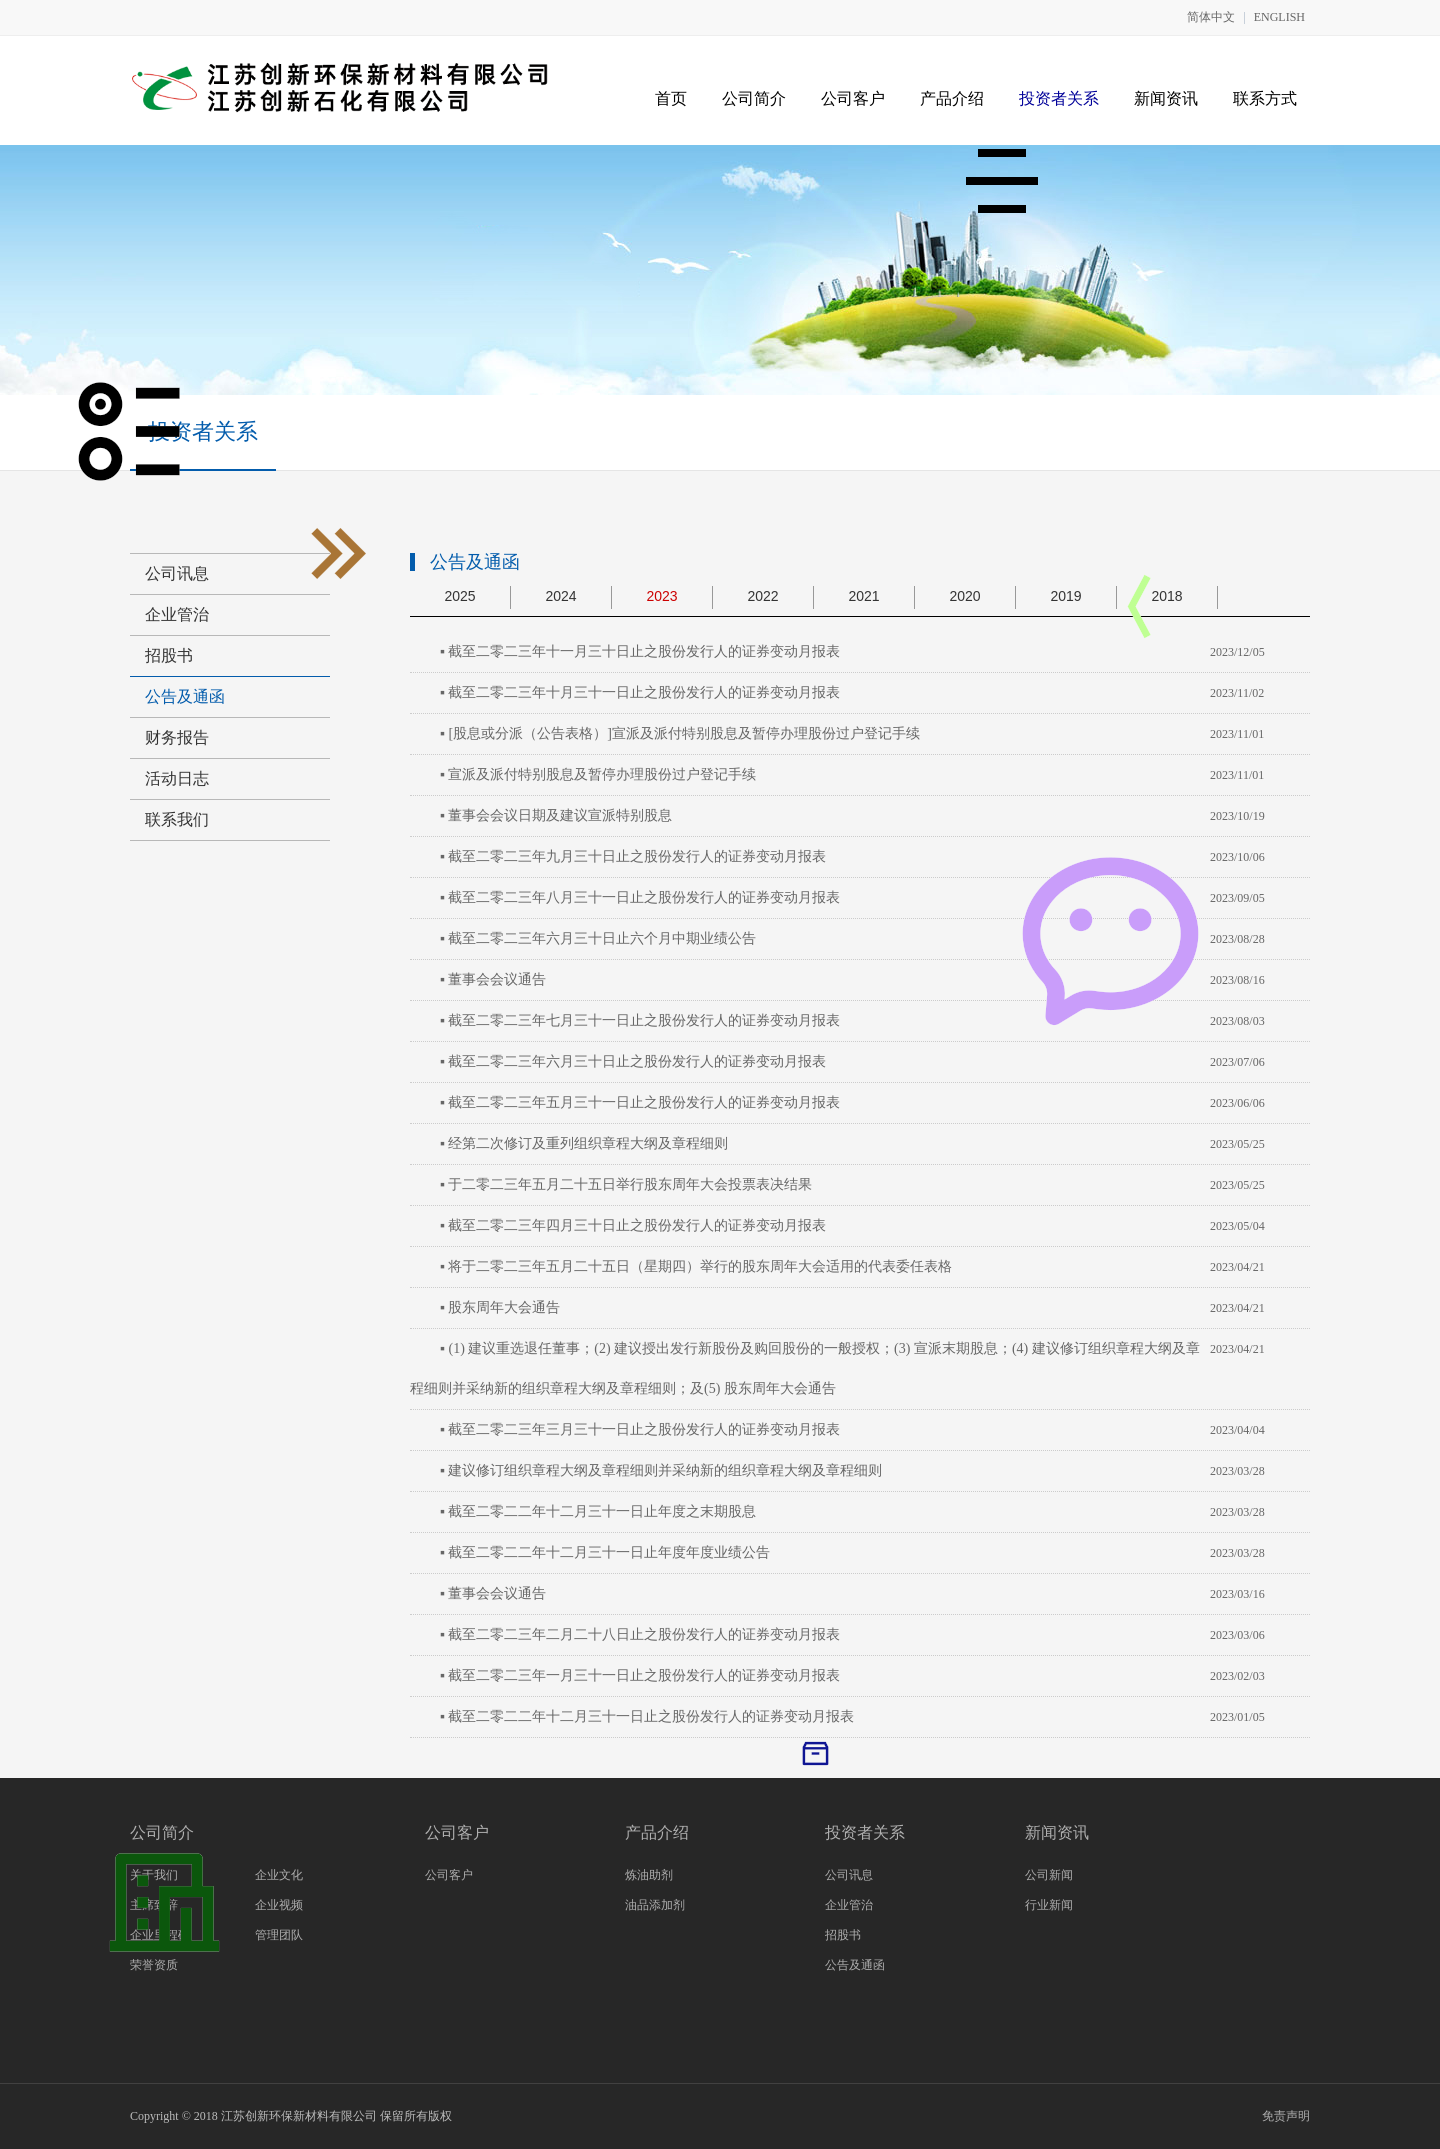 The image size is (1440, 2149). I want to click on skip forward or advance to next item, so click(336, 553).